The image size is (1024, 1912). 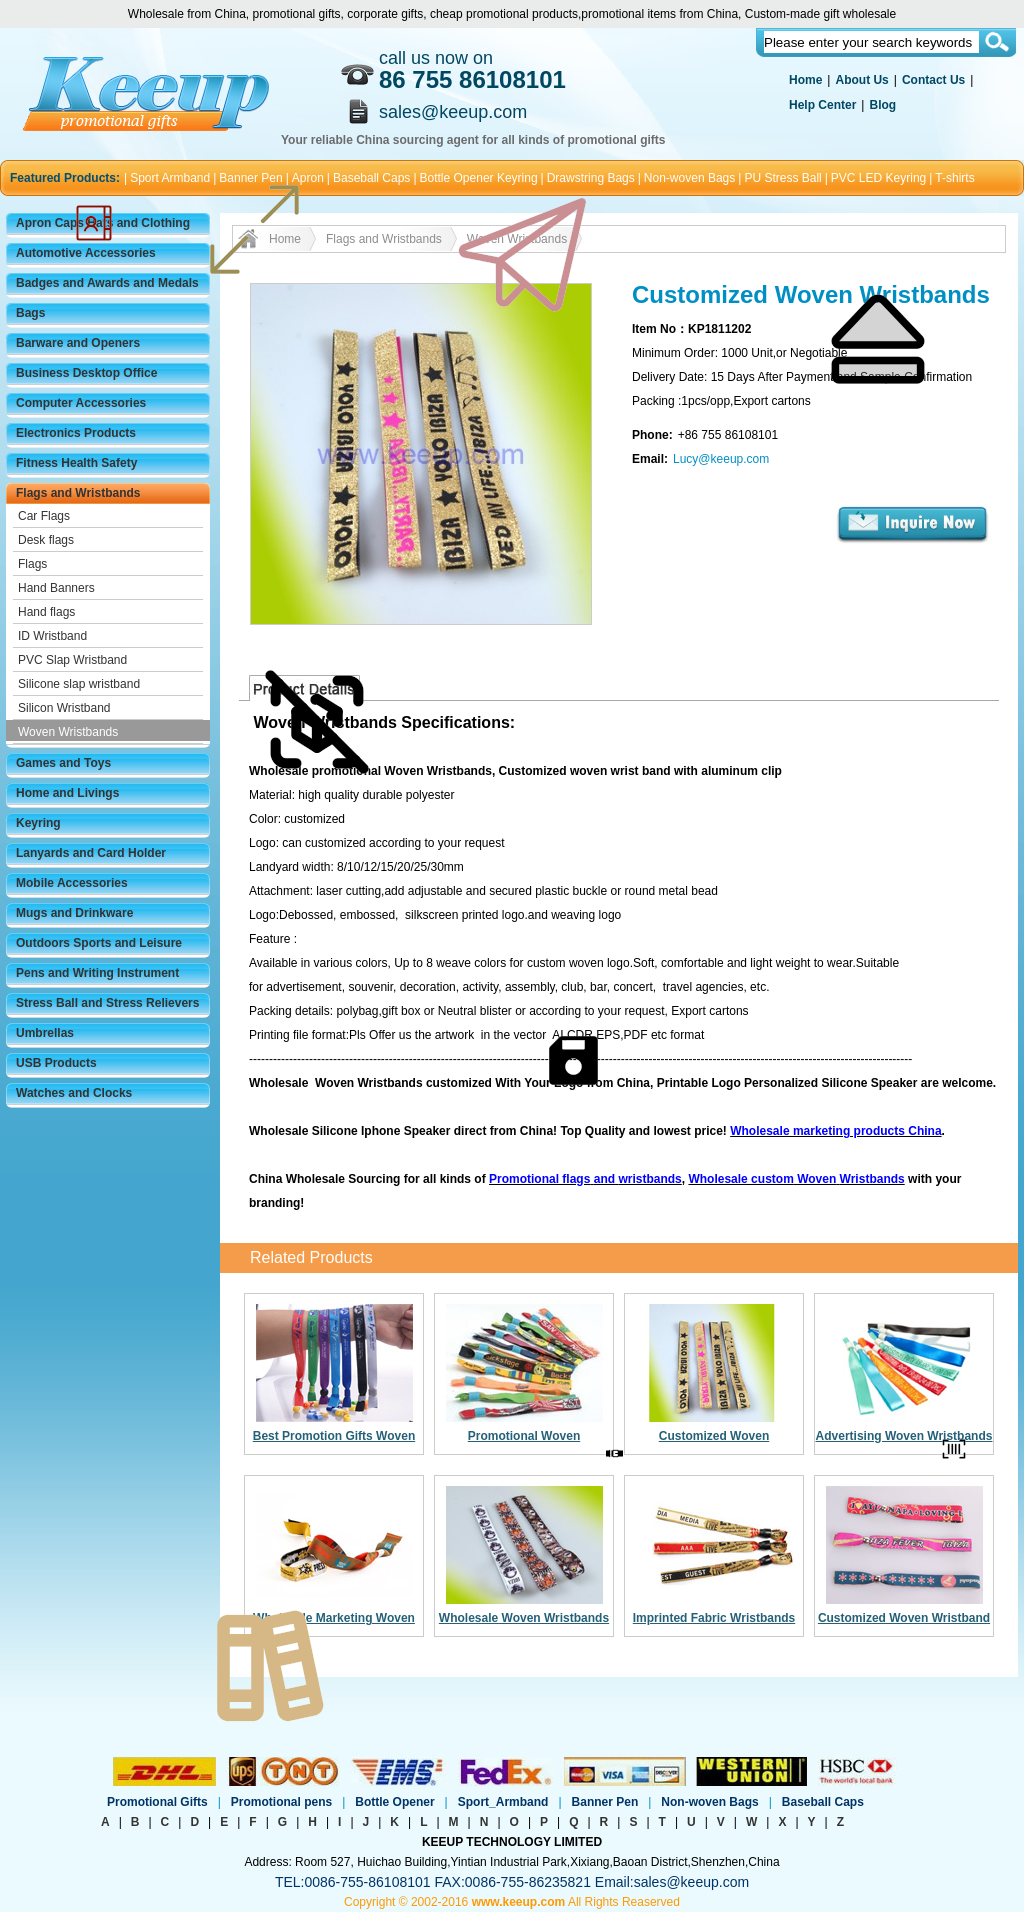 What do you see at coordinates (317, 722) in the screenshot?
I see `disable augmented reality mode` at bounding box center [317, 722].